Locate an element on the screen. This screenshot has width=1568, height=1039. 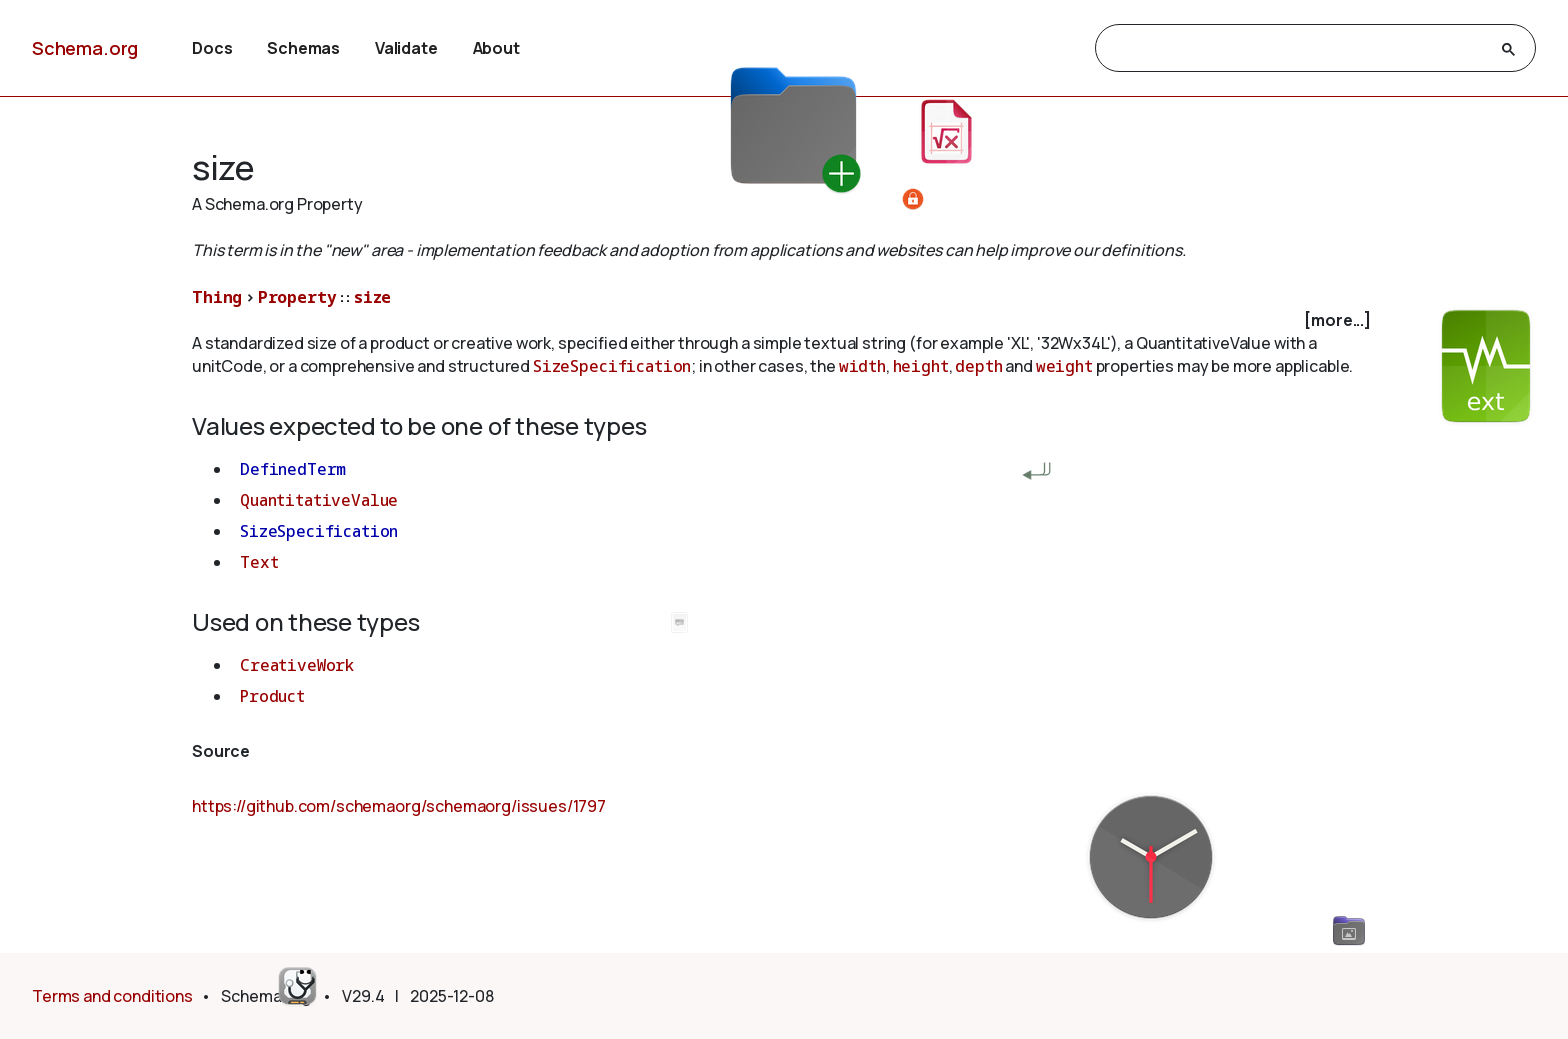
lock the screen or enable security is located at coordinates (913, 199).